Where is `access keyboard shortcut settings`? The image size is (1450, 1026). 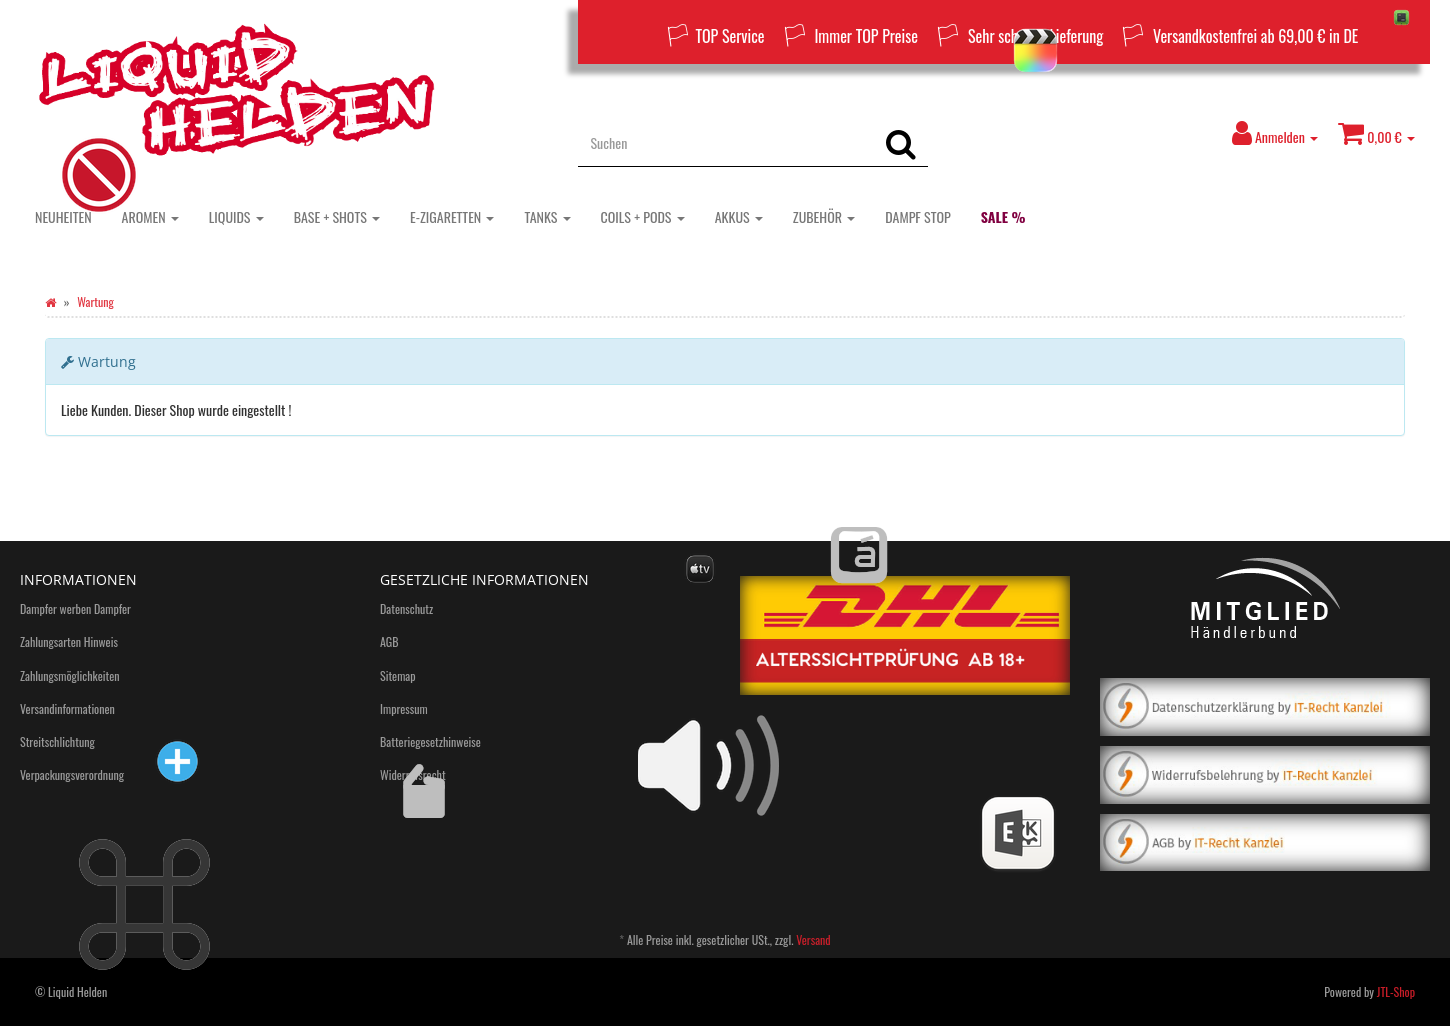 access keyboard shortcut settings is located at coordinates (144, 904).